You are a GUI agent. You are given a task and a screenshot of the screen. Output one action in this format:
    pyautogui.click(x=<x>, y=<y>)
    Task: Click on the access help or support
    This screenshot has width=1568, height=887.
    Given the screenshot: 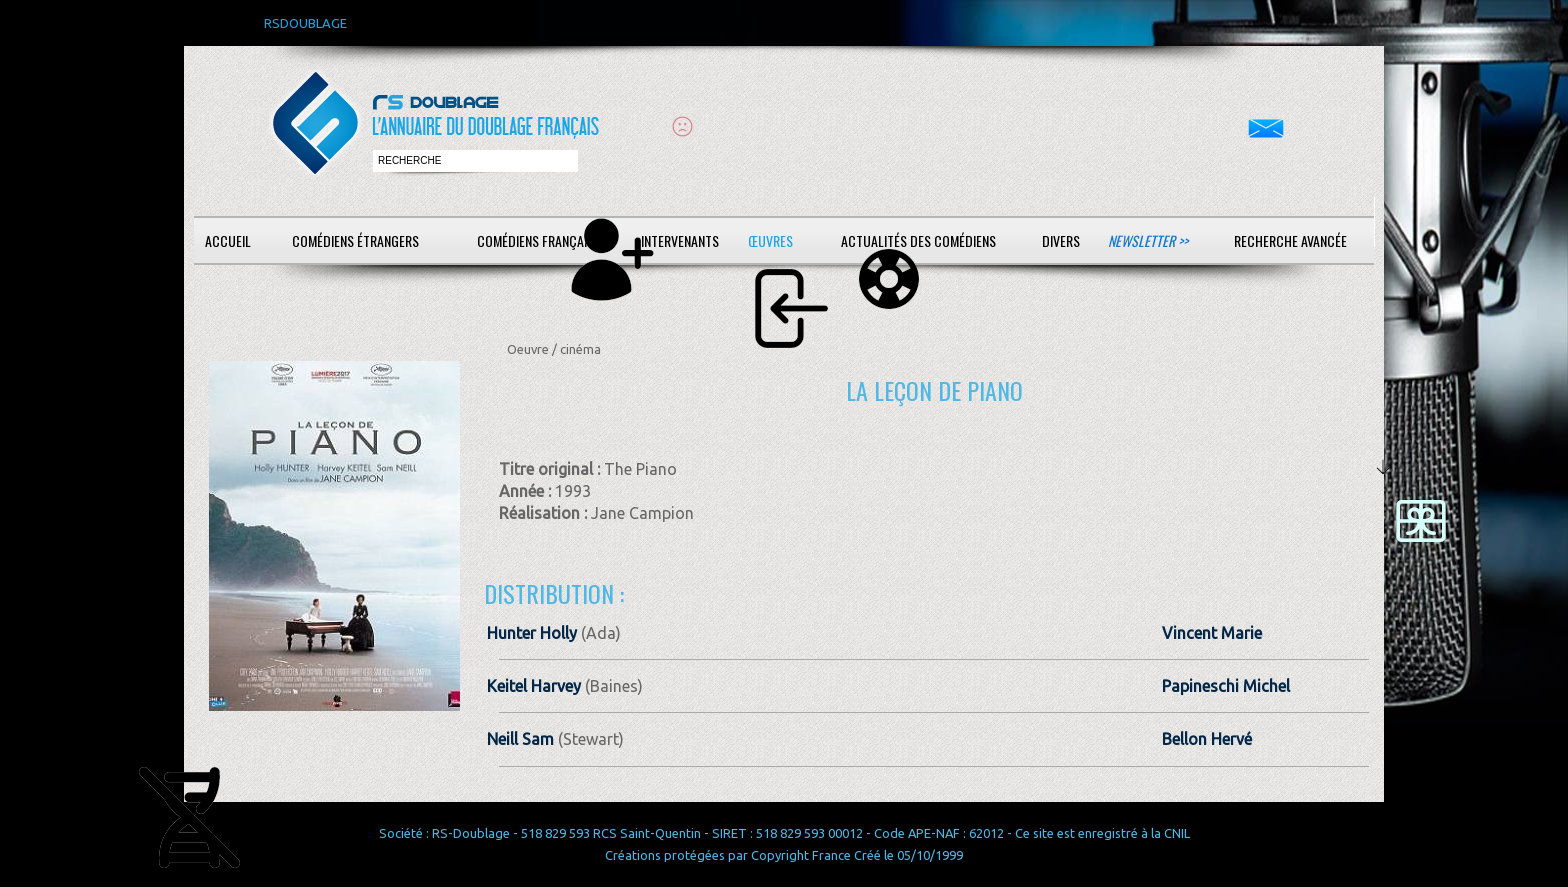 What is the action you would take?
    pyautogui.click(x=889, y=279)
    